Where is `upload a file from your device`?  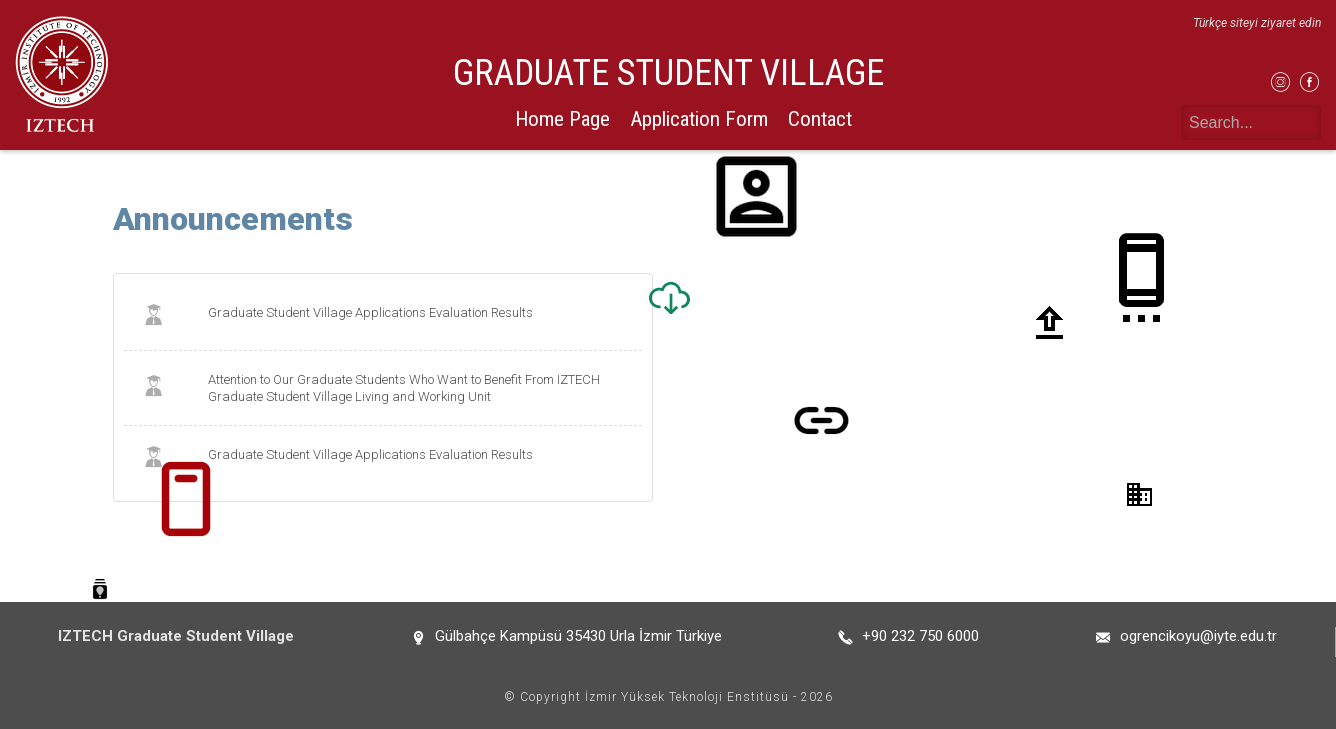
upload a file from your device is located at coordinates (1049, 323).